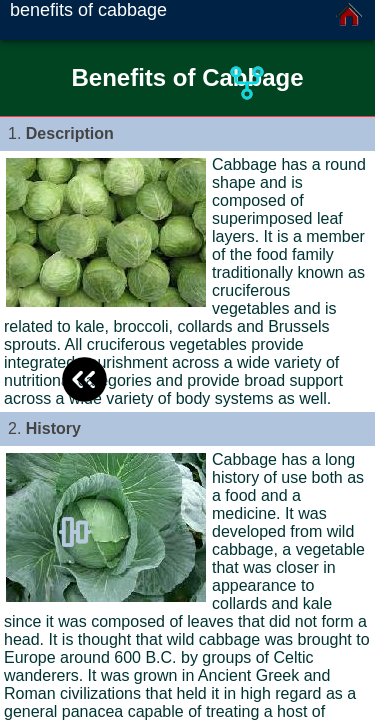  I want to click on align objects to vertical center, so click(75, 532).